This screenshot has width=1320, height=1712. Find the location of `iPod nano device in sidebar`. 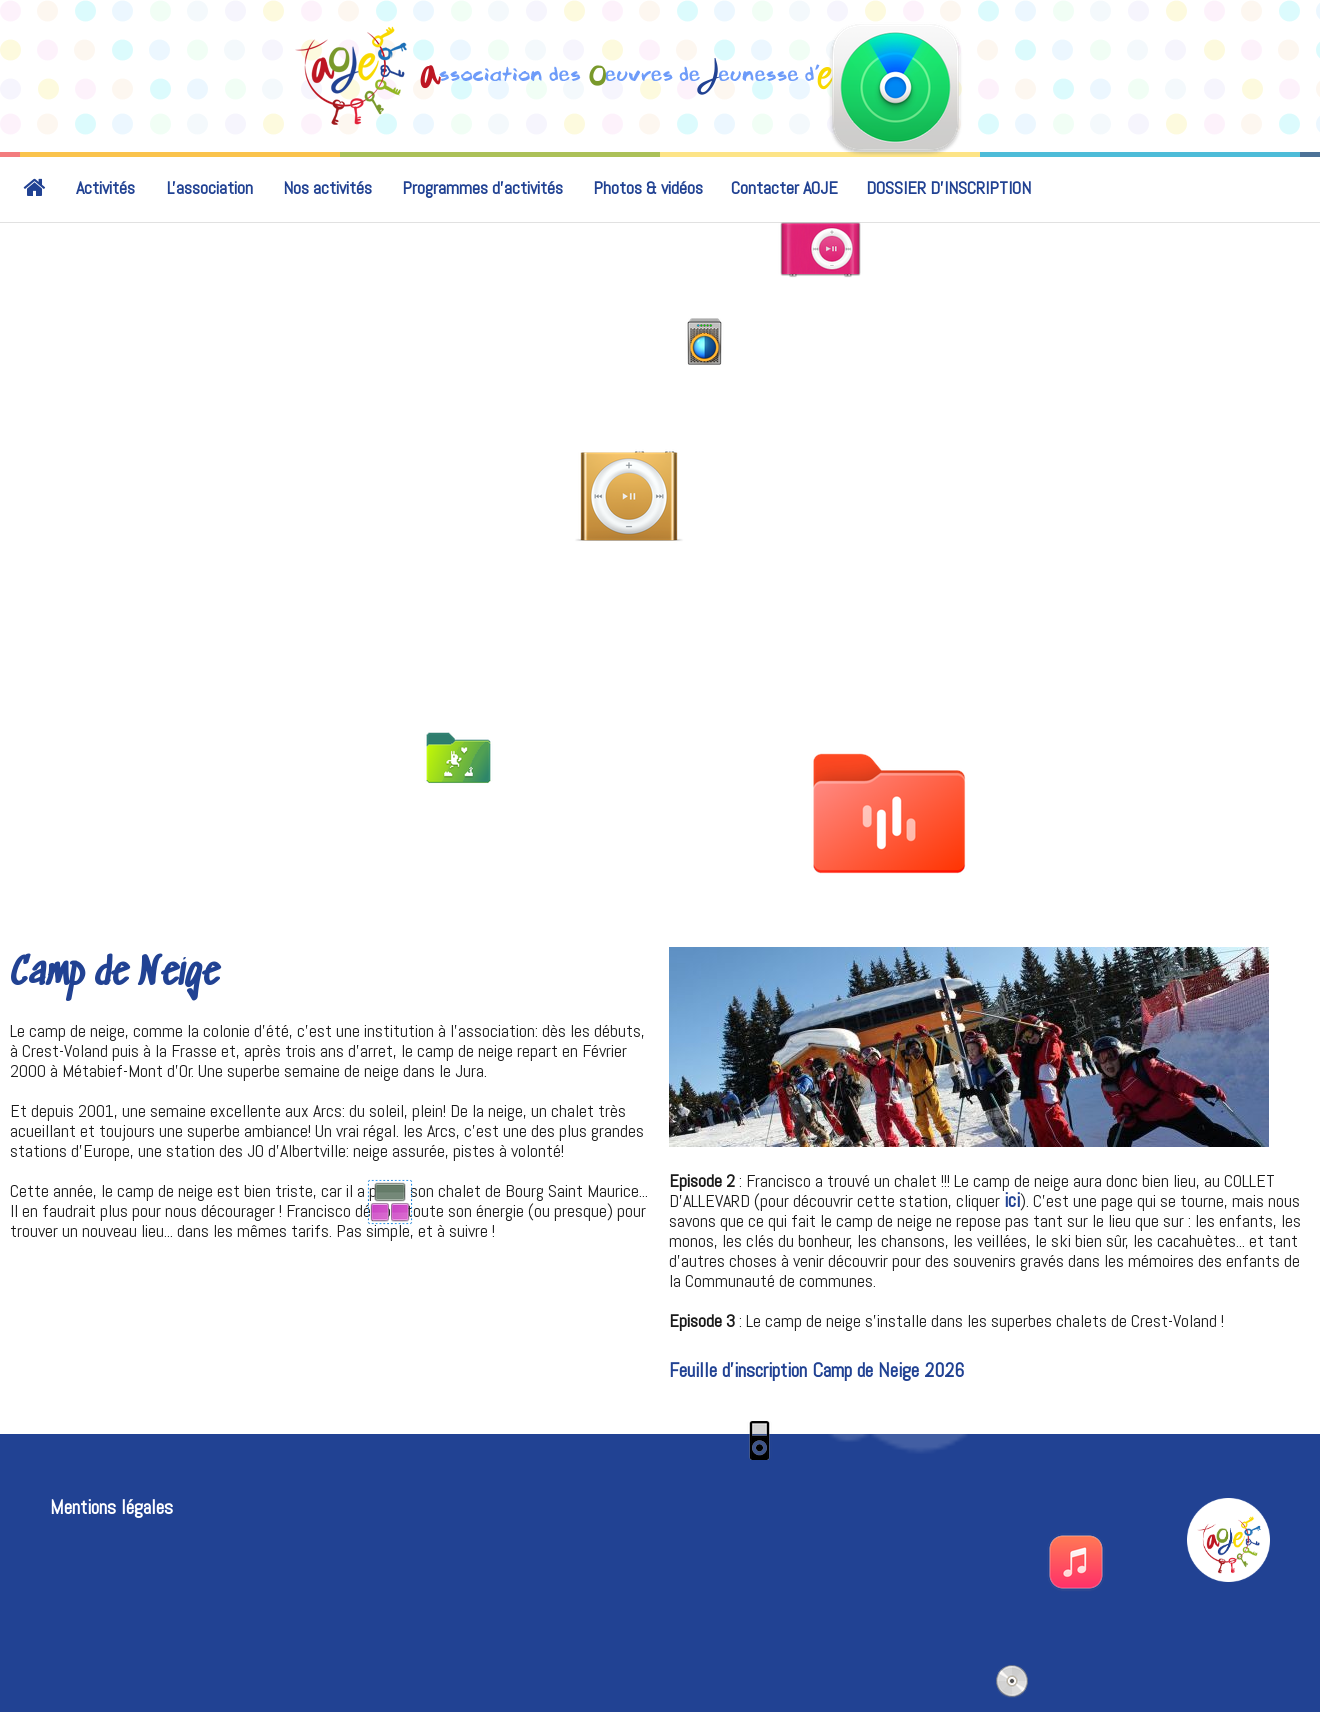

iPod nano device in sidebar is located at coordinates (759, 1440).